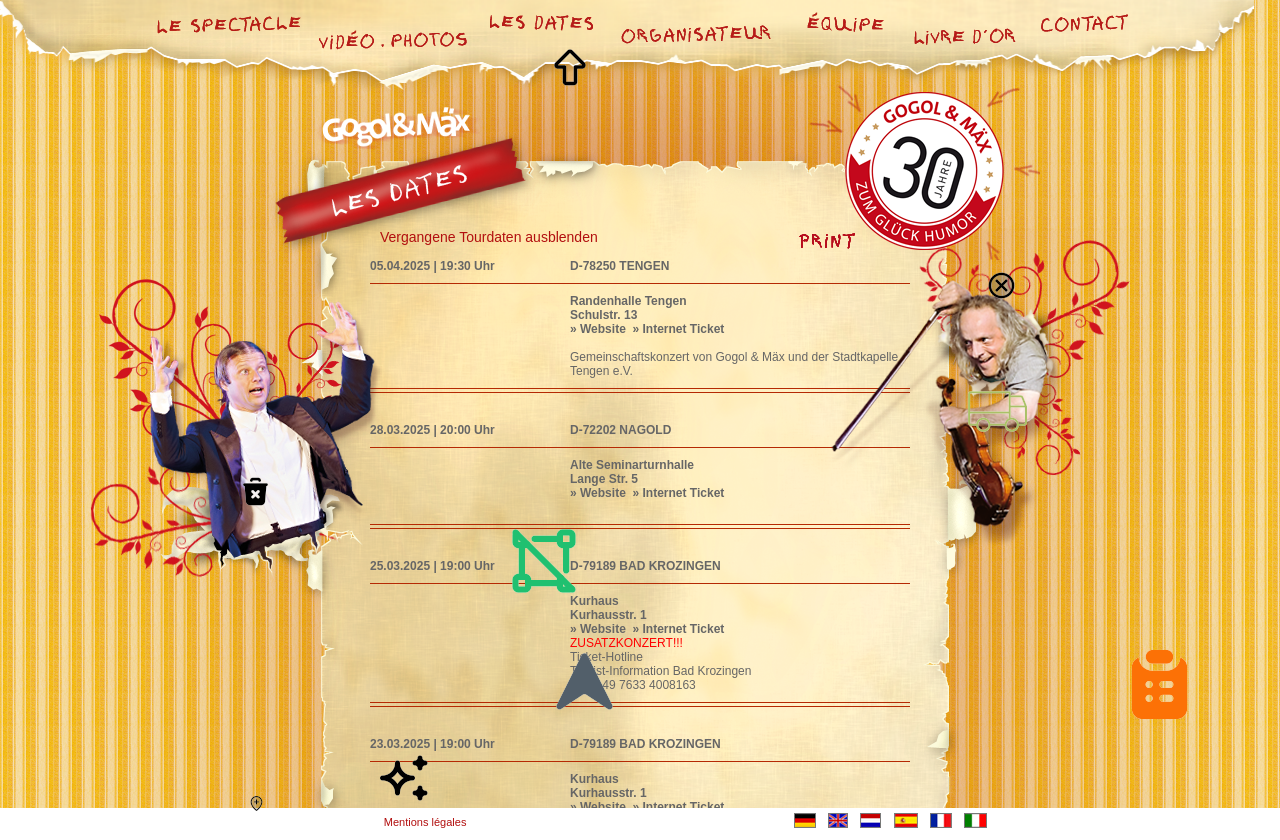  I want to click on track your delivery or shipment, so click(995, 408).